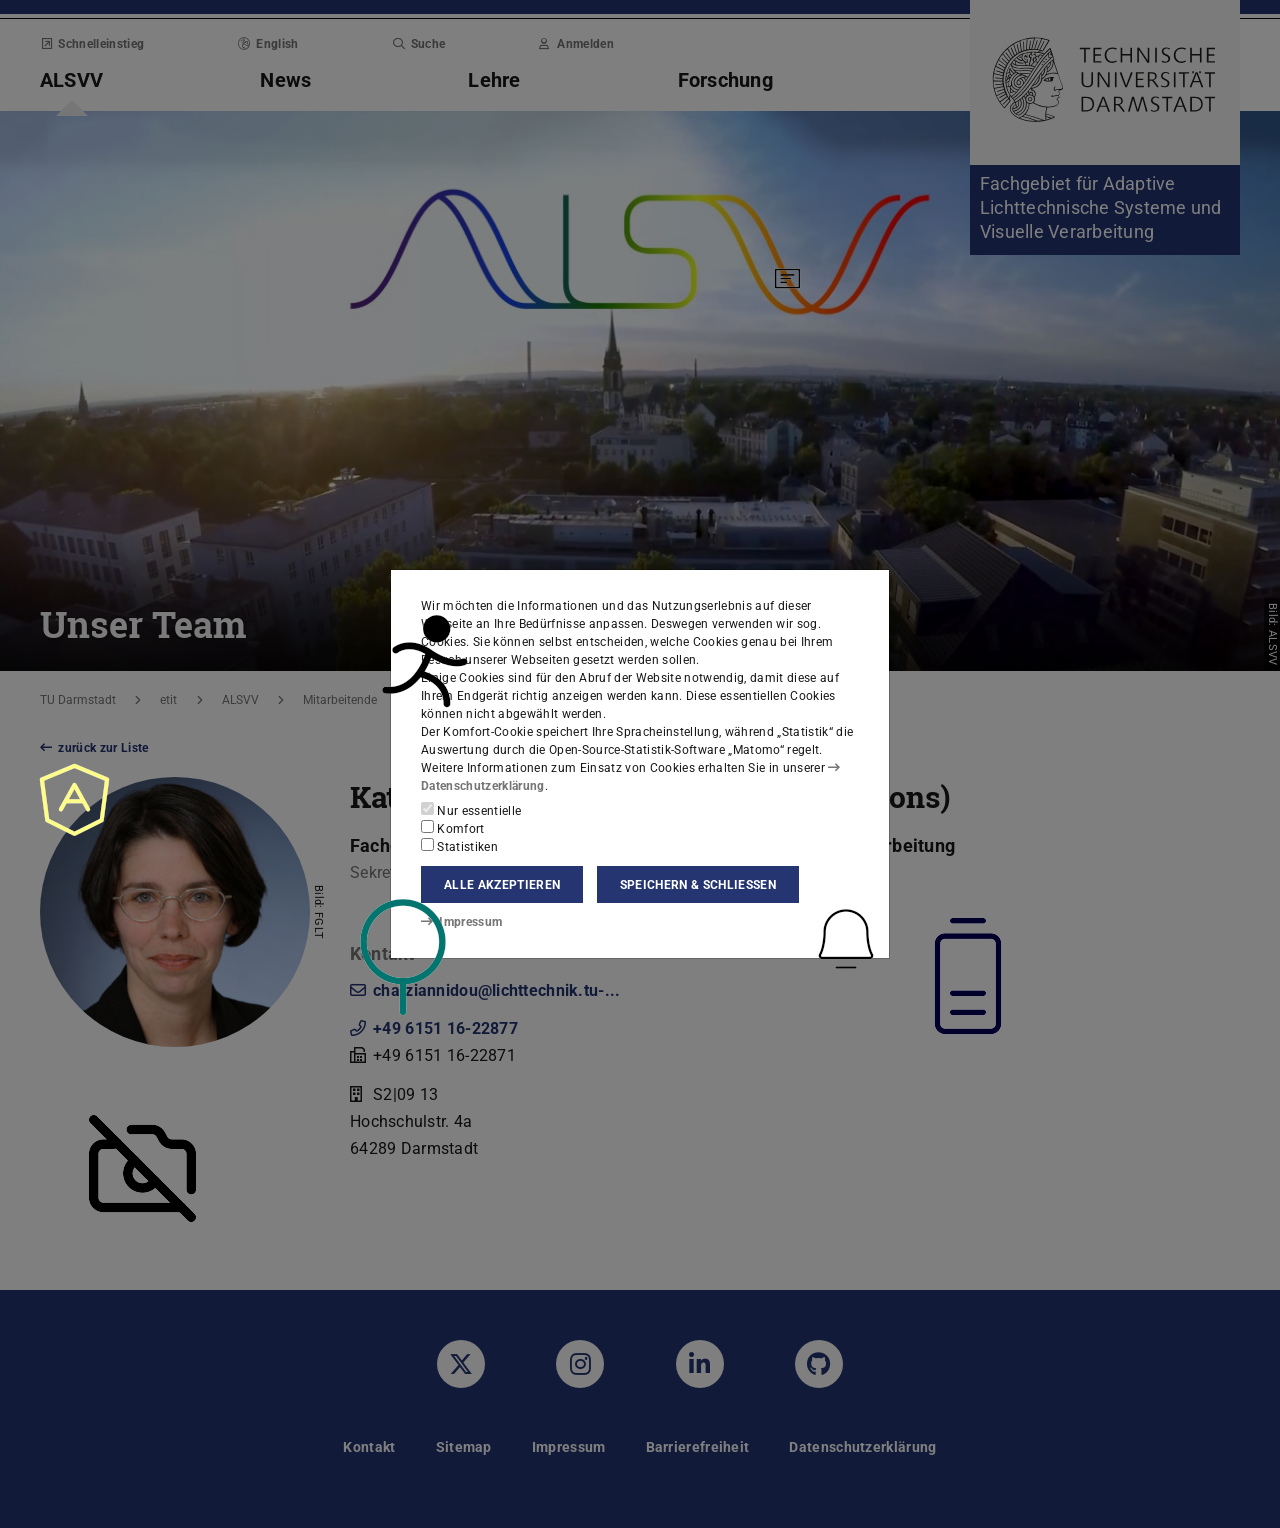  What do you see at coordinates (968, 978) in the screenshot?
I see `indicates medium battery level` at bounding box center [968, 978].